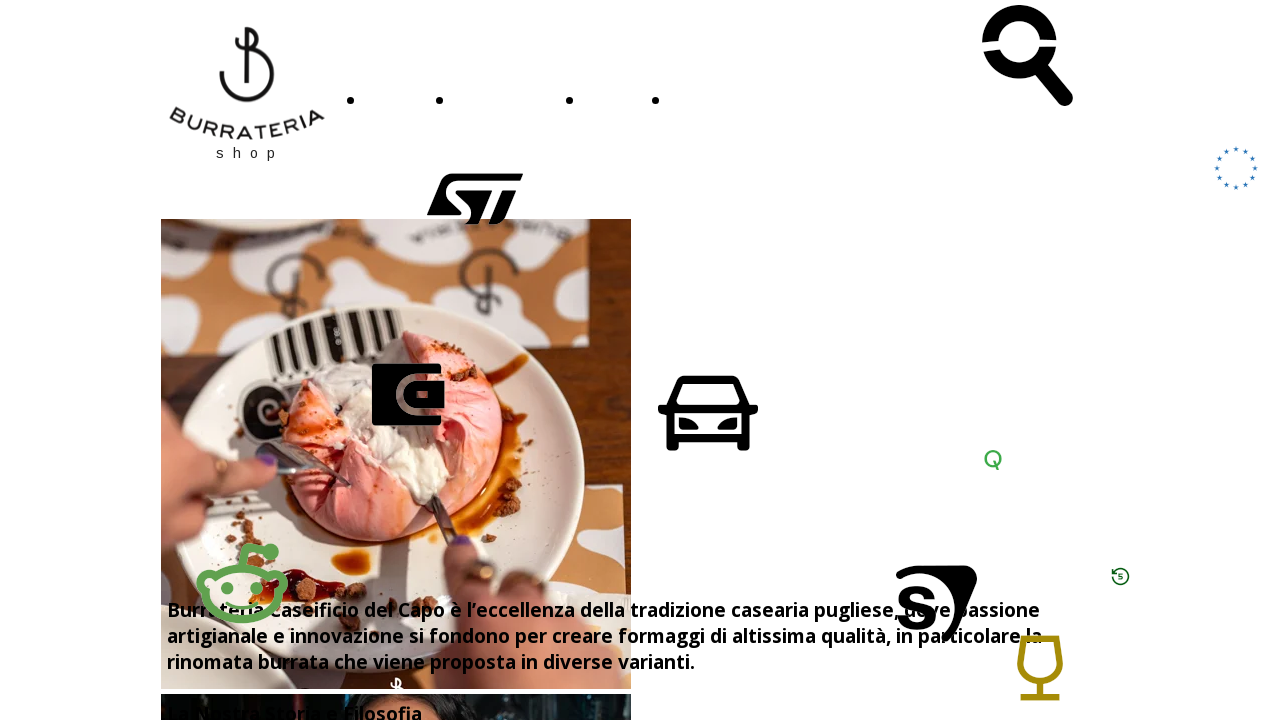 The width and height of the screenshot is (1280, 720). I want to click on skip back 5 seconds in media playback, so click(1120, 576).